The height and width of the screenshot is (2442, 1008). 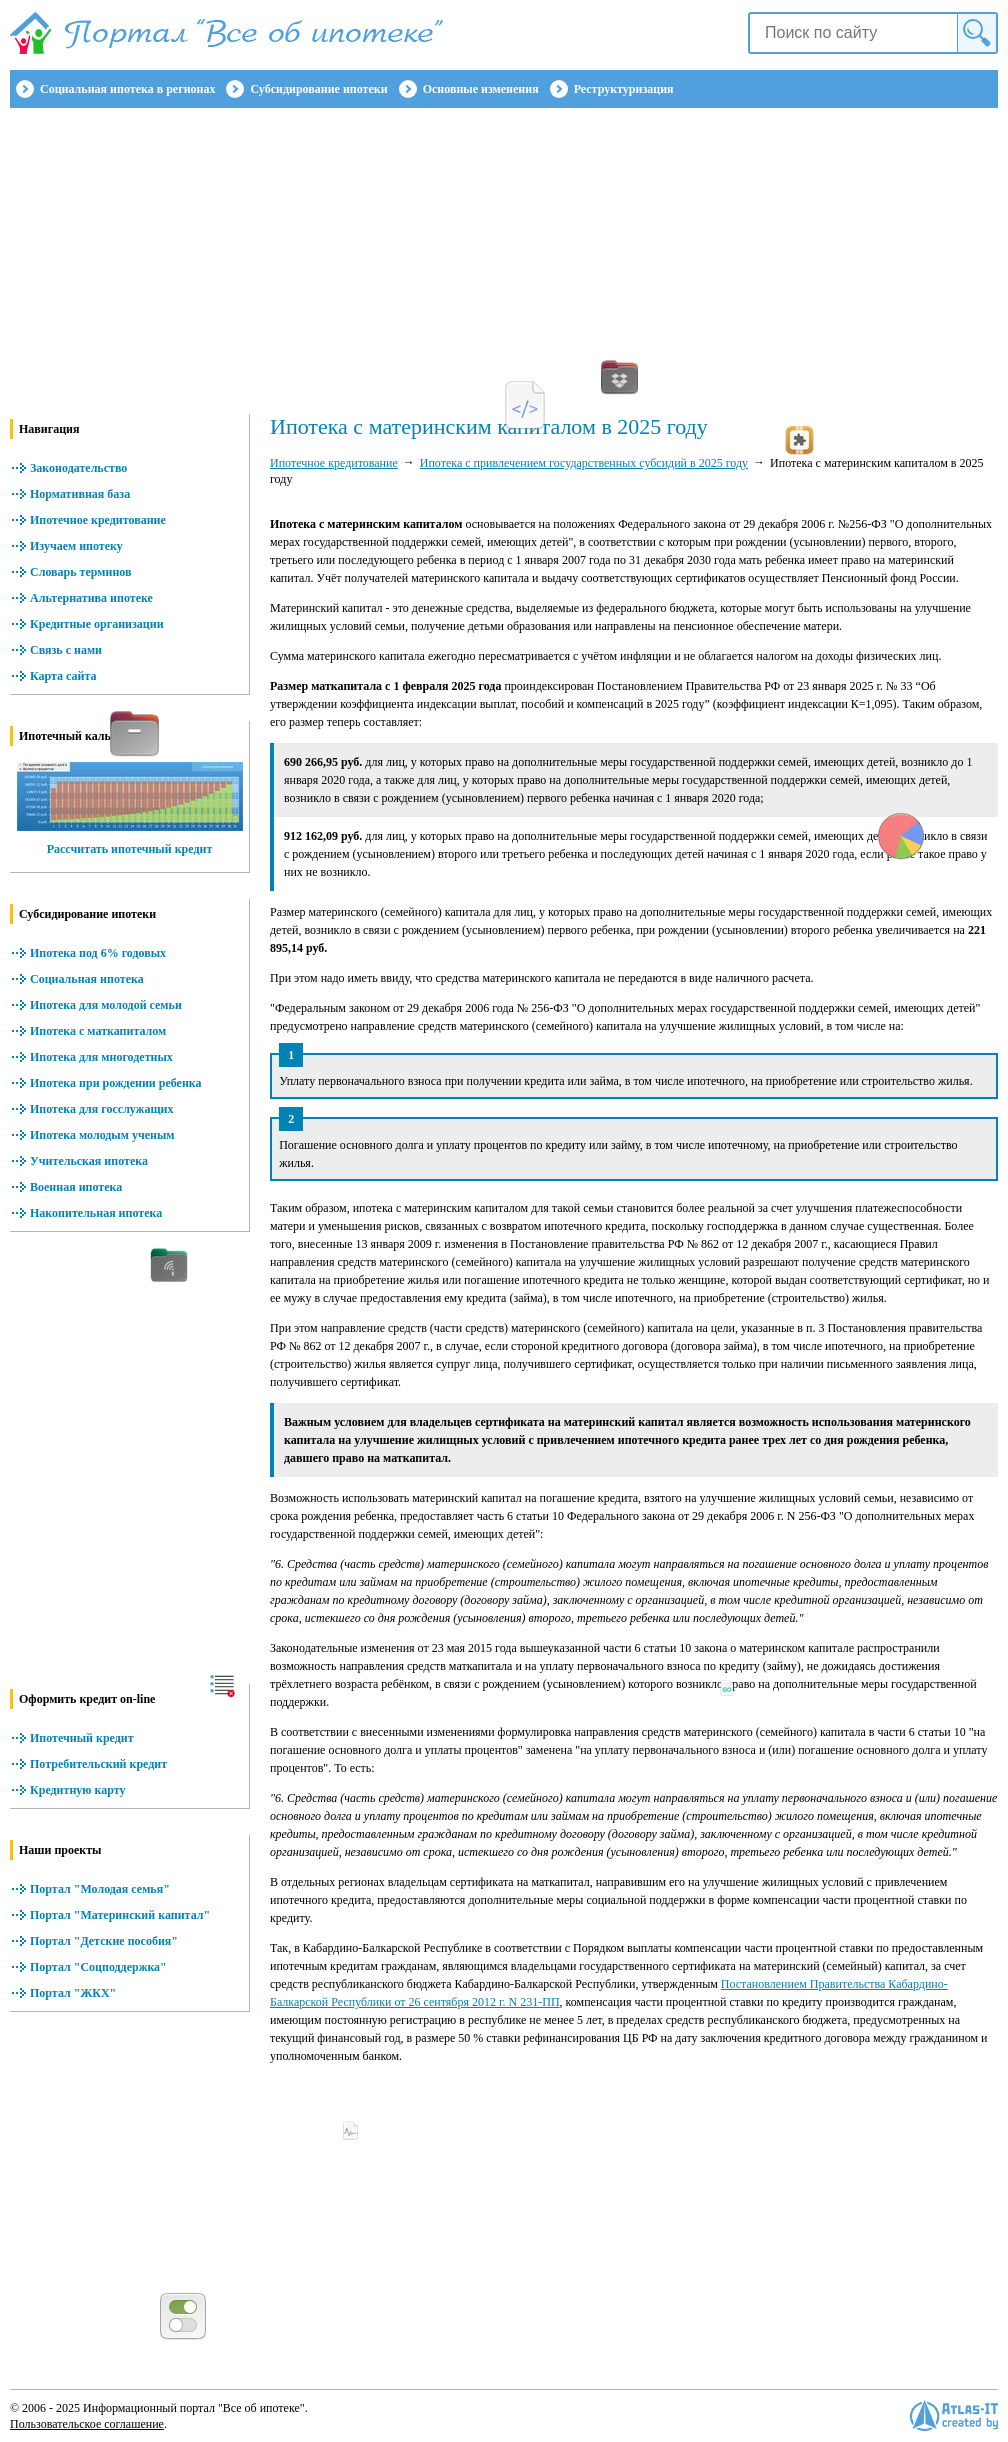 What do you see at coordinates (799, 440) in the screenshot?
I see `system add-on or plugin file` at bounding box center [799, 440].